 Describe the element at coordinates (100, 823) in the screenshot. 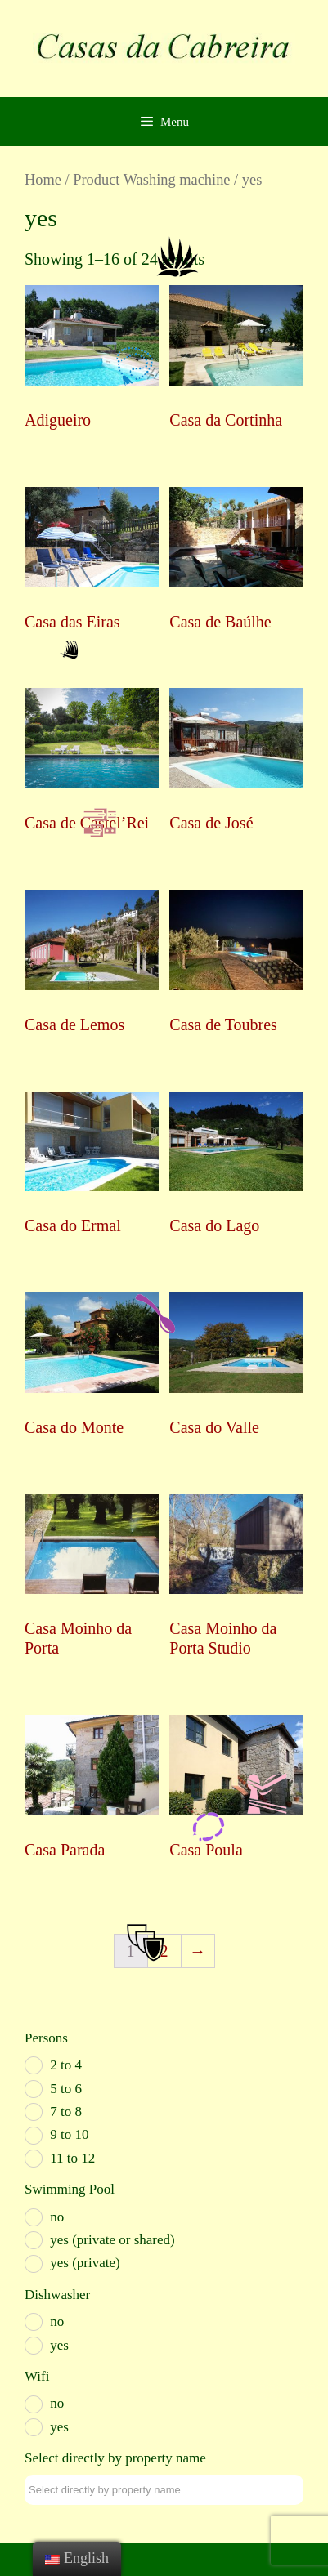

I see `view belt or accessory options` at that location.